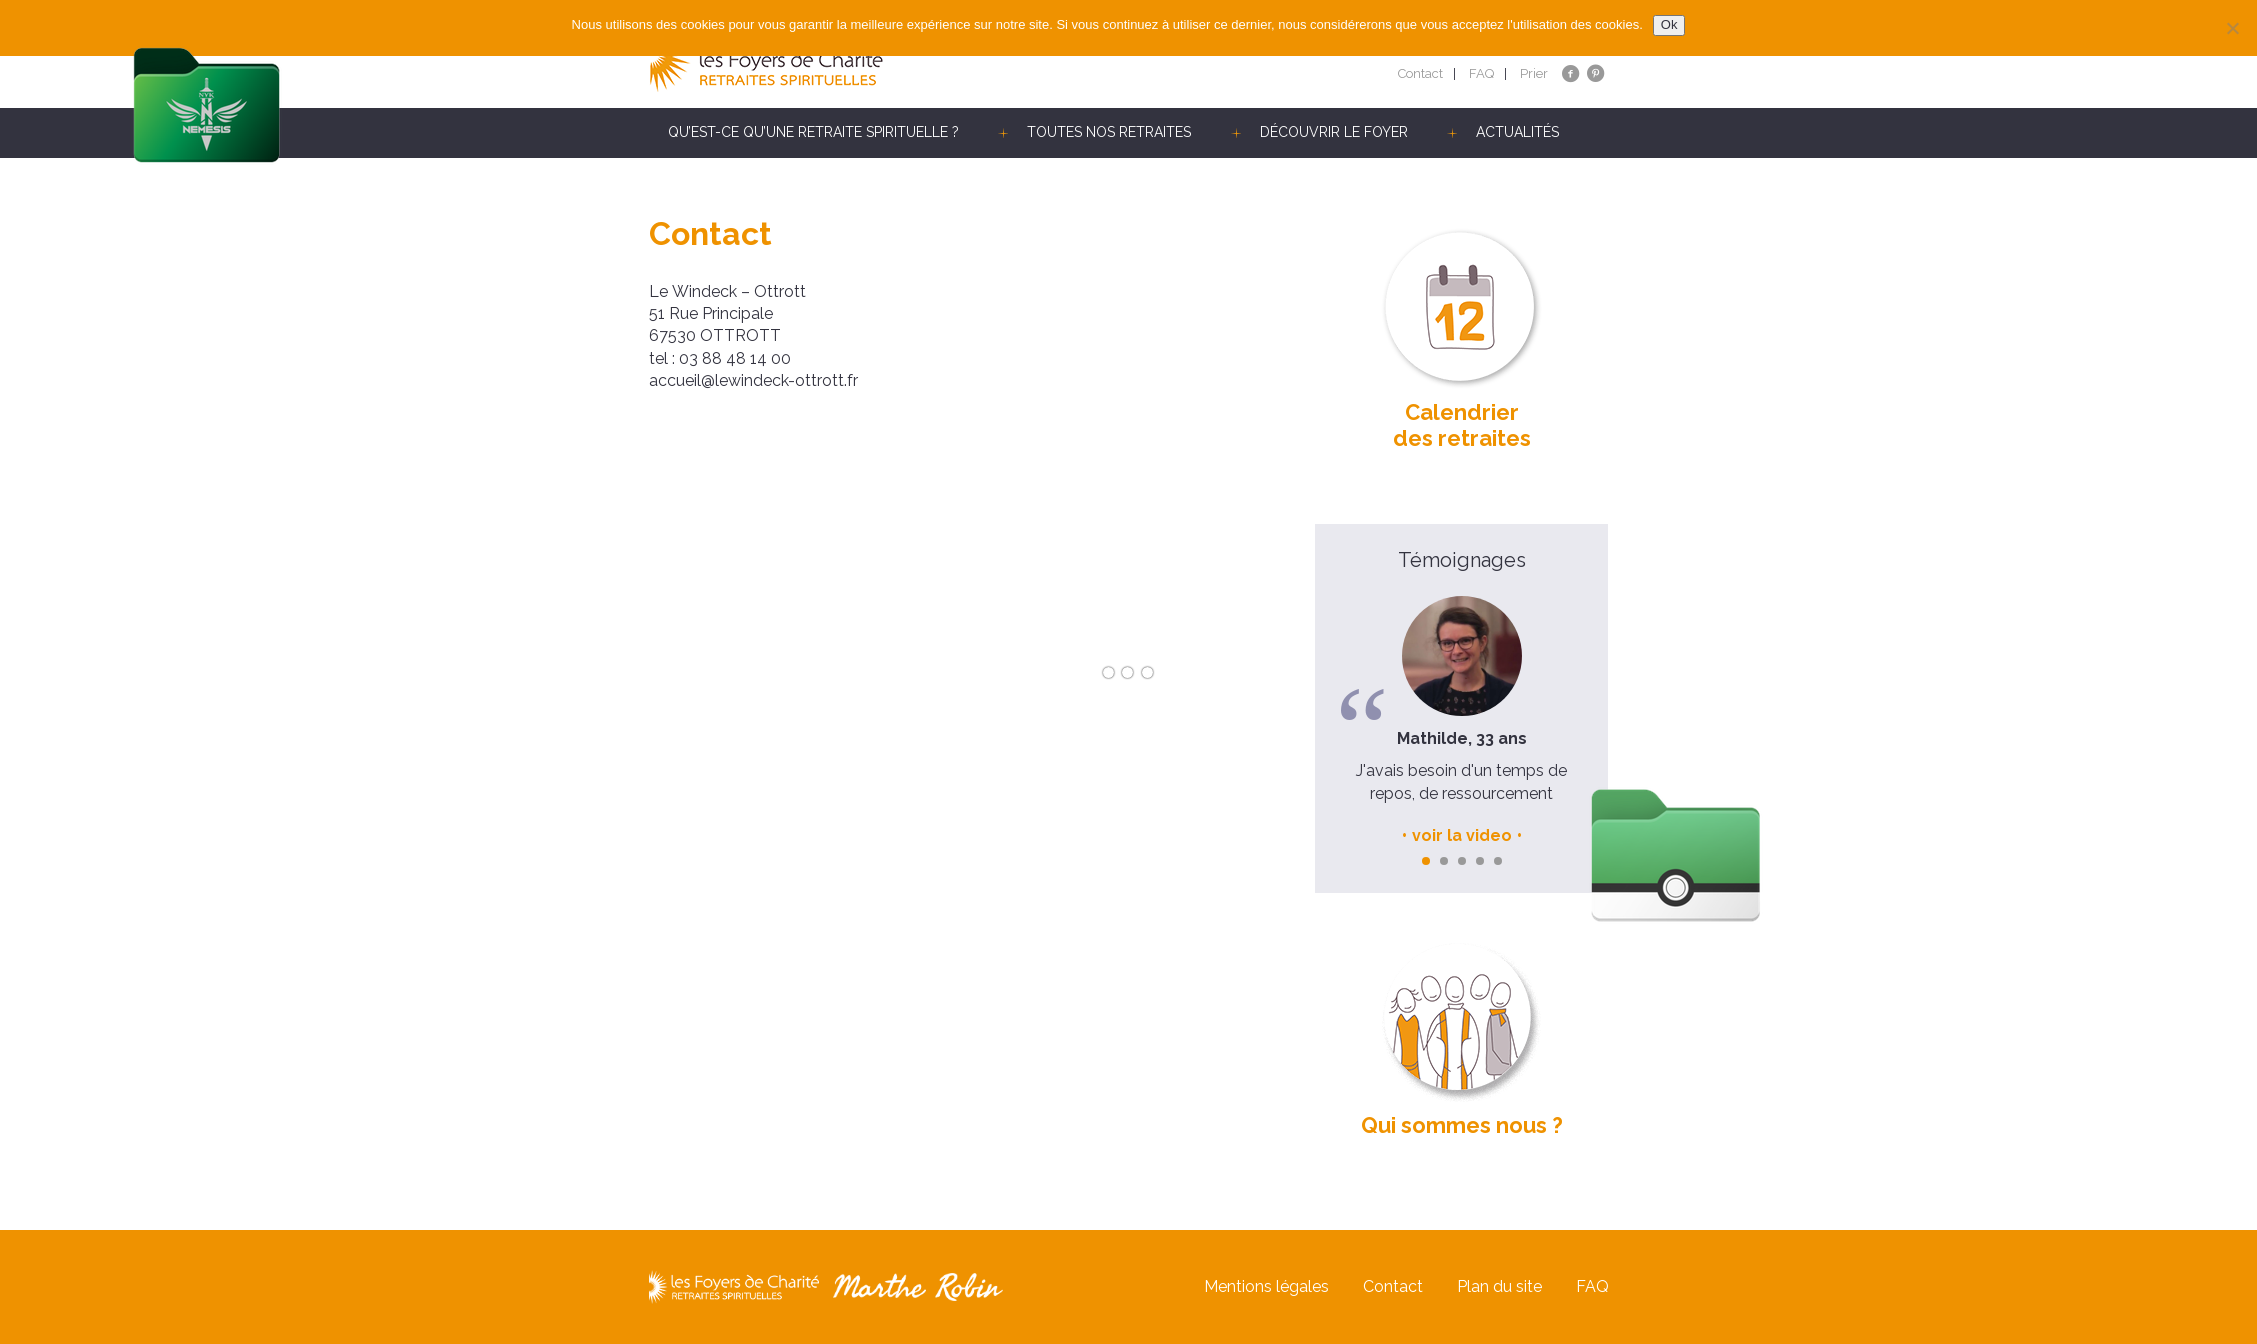 The height and width of the screenshot is (1344, 2257). What do you see at coordinates (1675, 860) in the screenshot?
I see `folder for storing pokémon-related files or games` at bounding box center [1675, 860].